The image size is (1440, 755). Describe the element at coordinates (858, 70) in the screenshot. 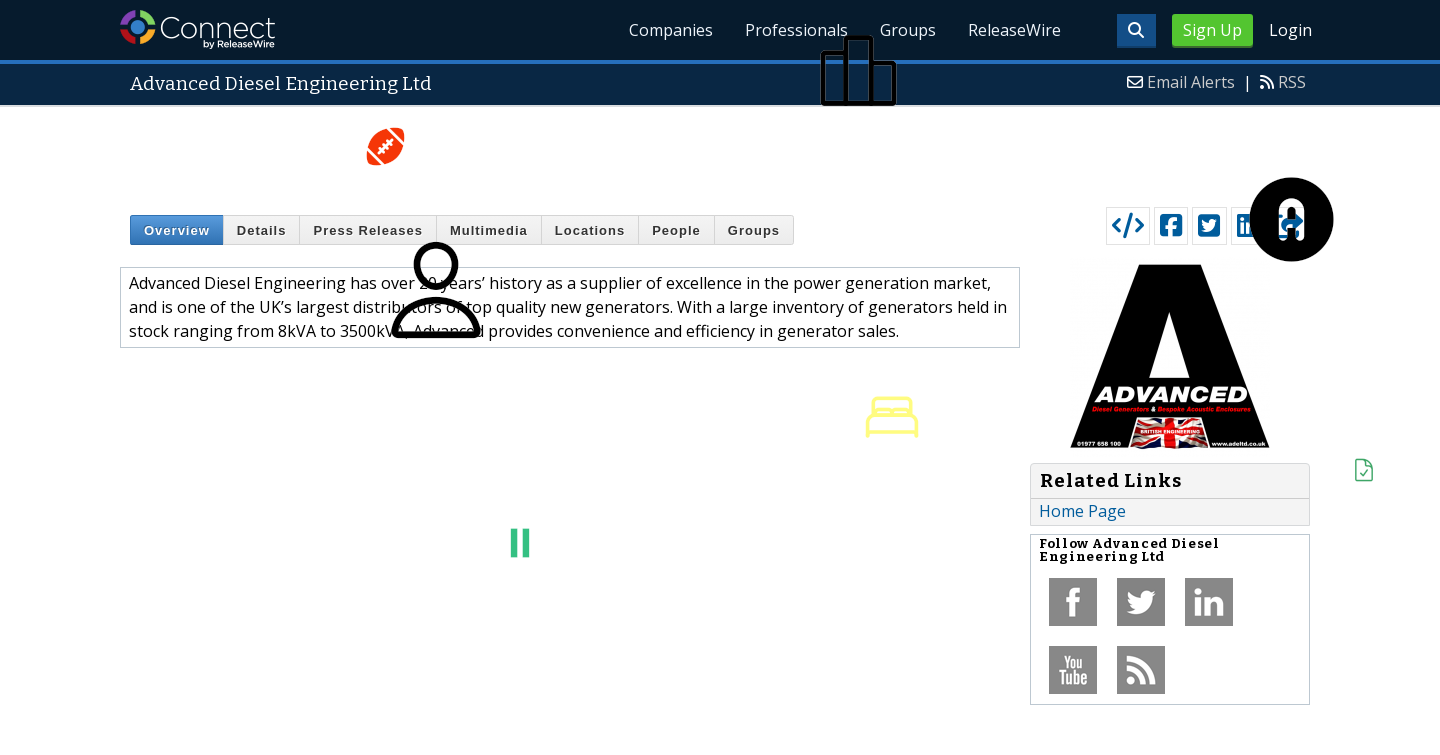

I see `view rankings or leaderboard` at that location.